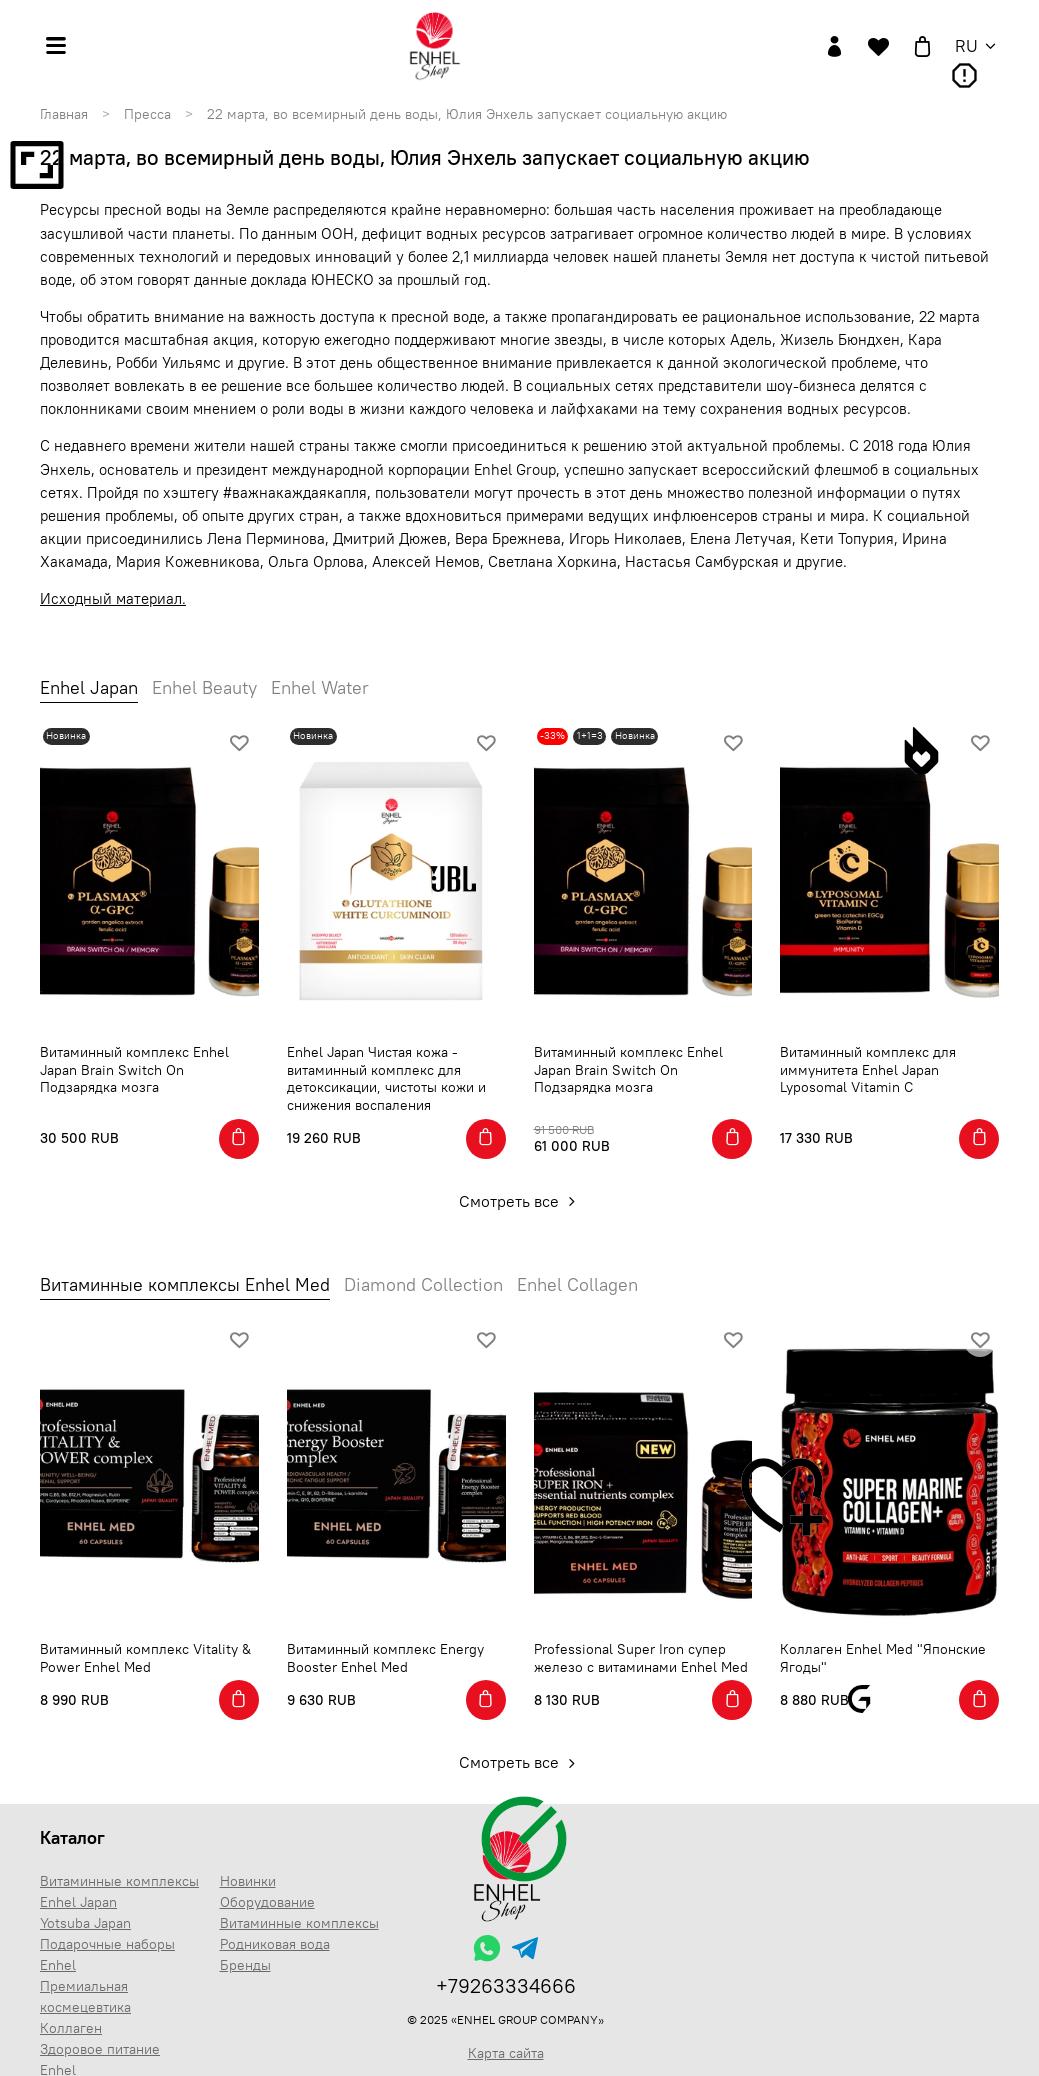 This screenshot has width=1039, height=2076. Describe the element at coordinates (524, 1839) in the screenshot. I see `access navigation or compass features` at that location.